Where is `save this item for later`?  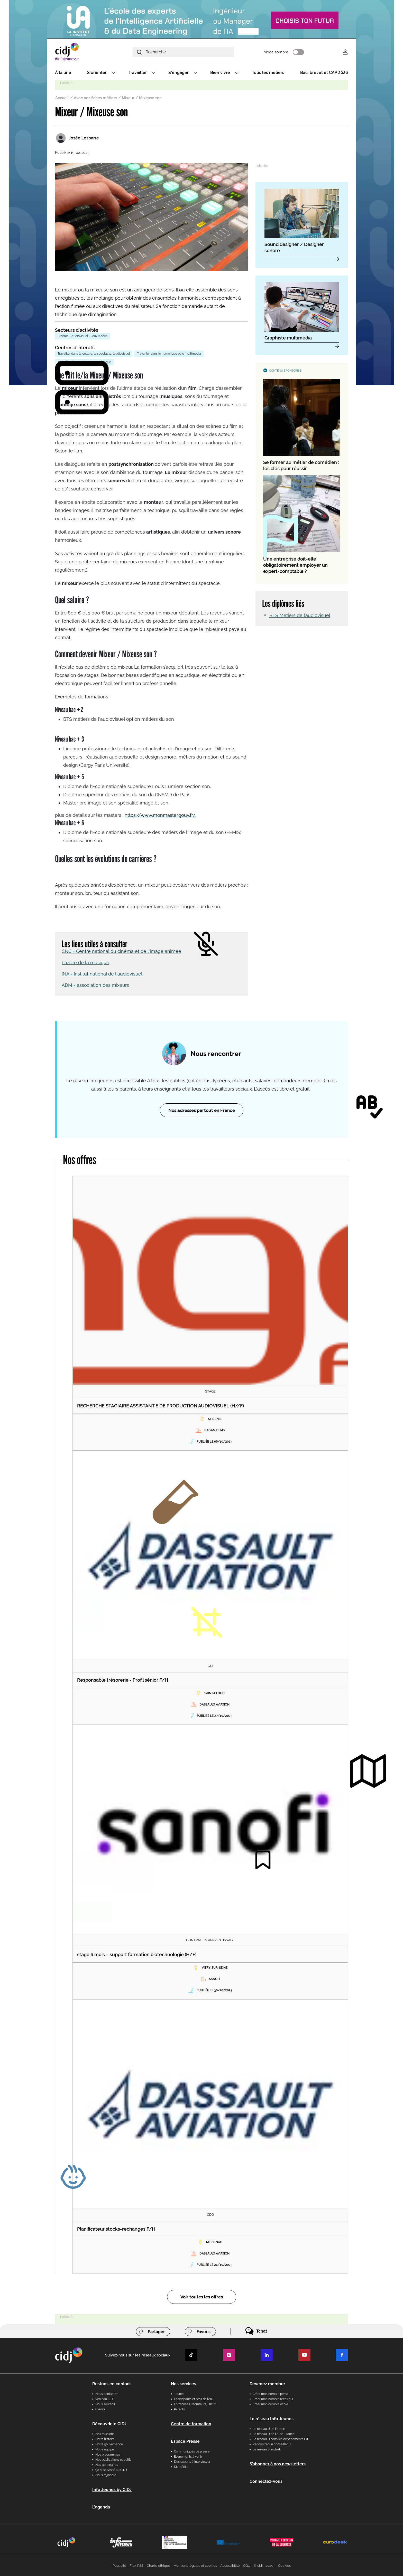
save this item for later is located at coordinates (263, 1860).